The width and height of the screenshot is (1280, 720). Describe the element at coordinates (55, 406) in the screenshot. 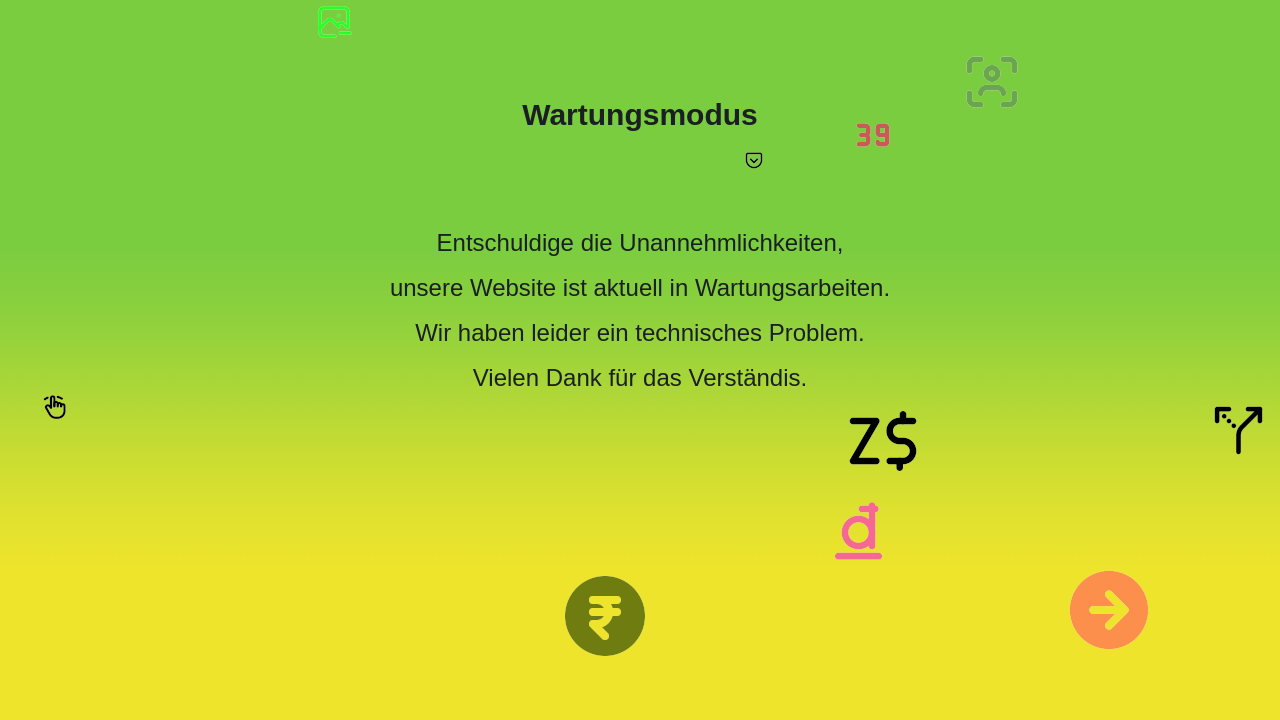

I see `drag to move or reposition an element` at that location.